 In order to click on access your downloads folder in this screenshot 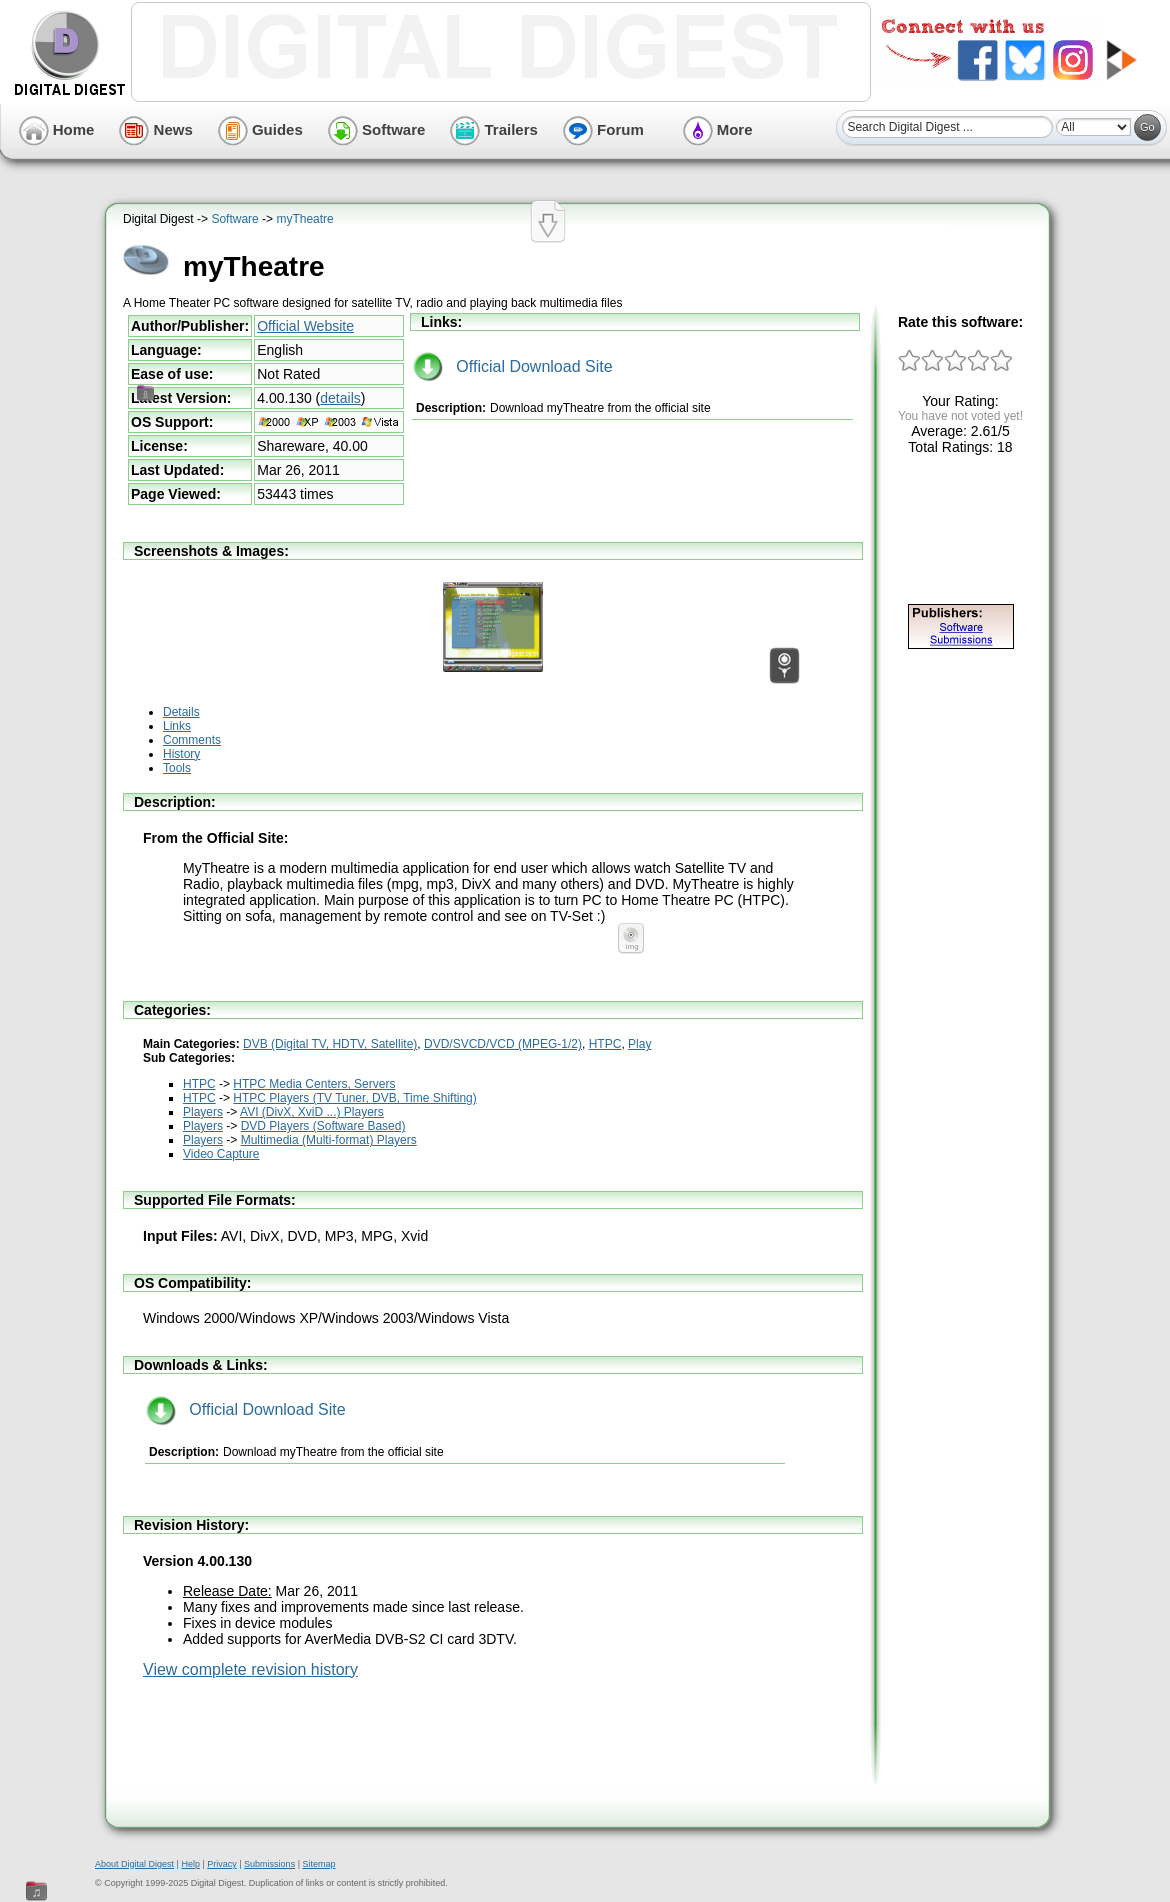, I will do `click(145, 392)`.